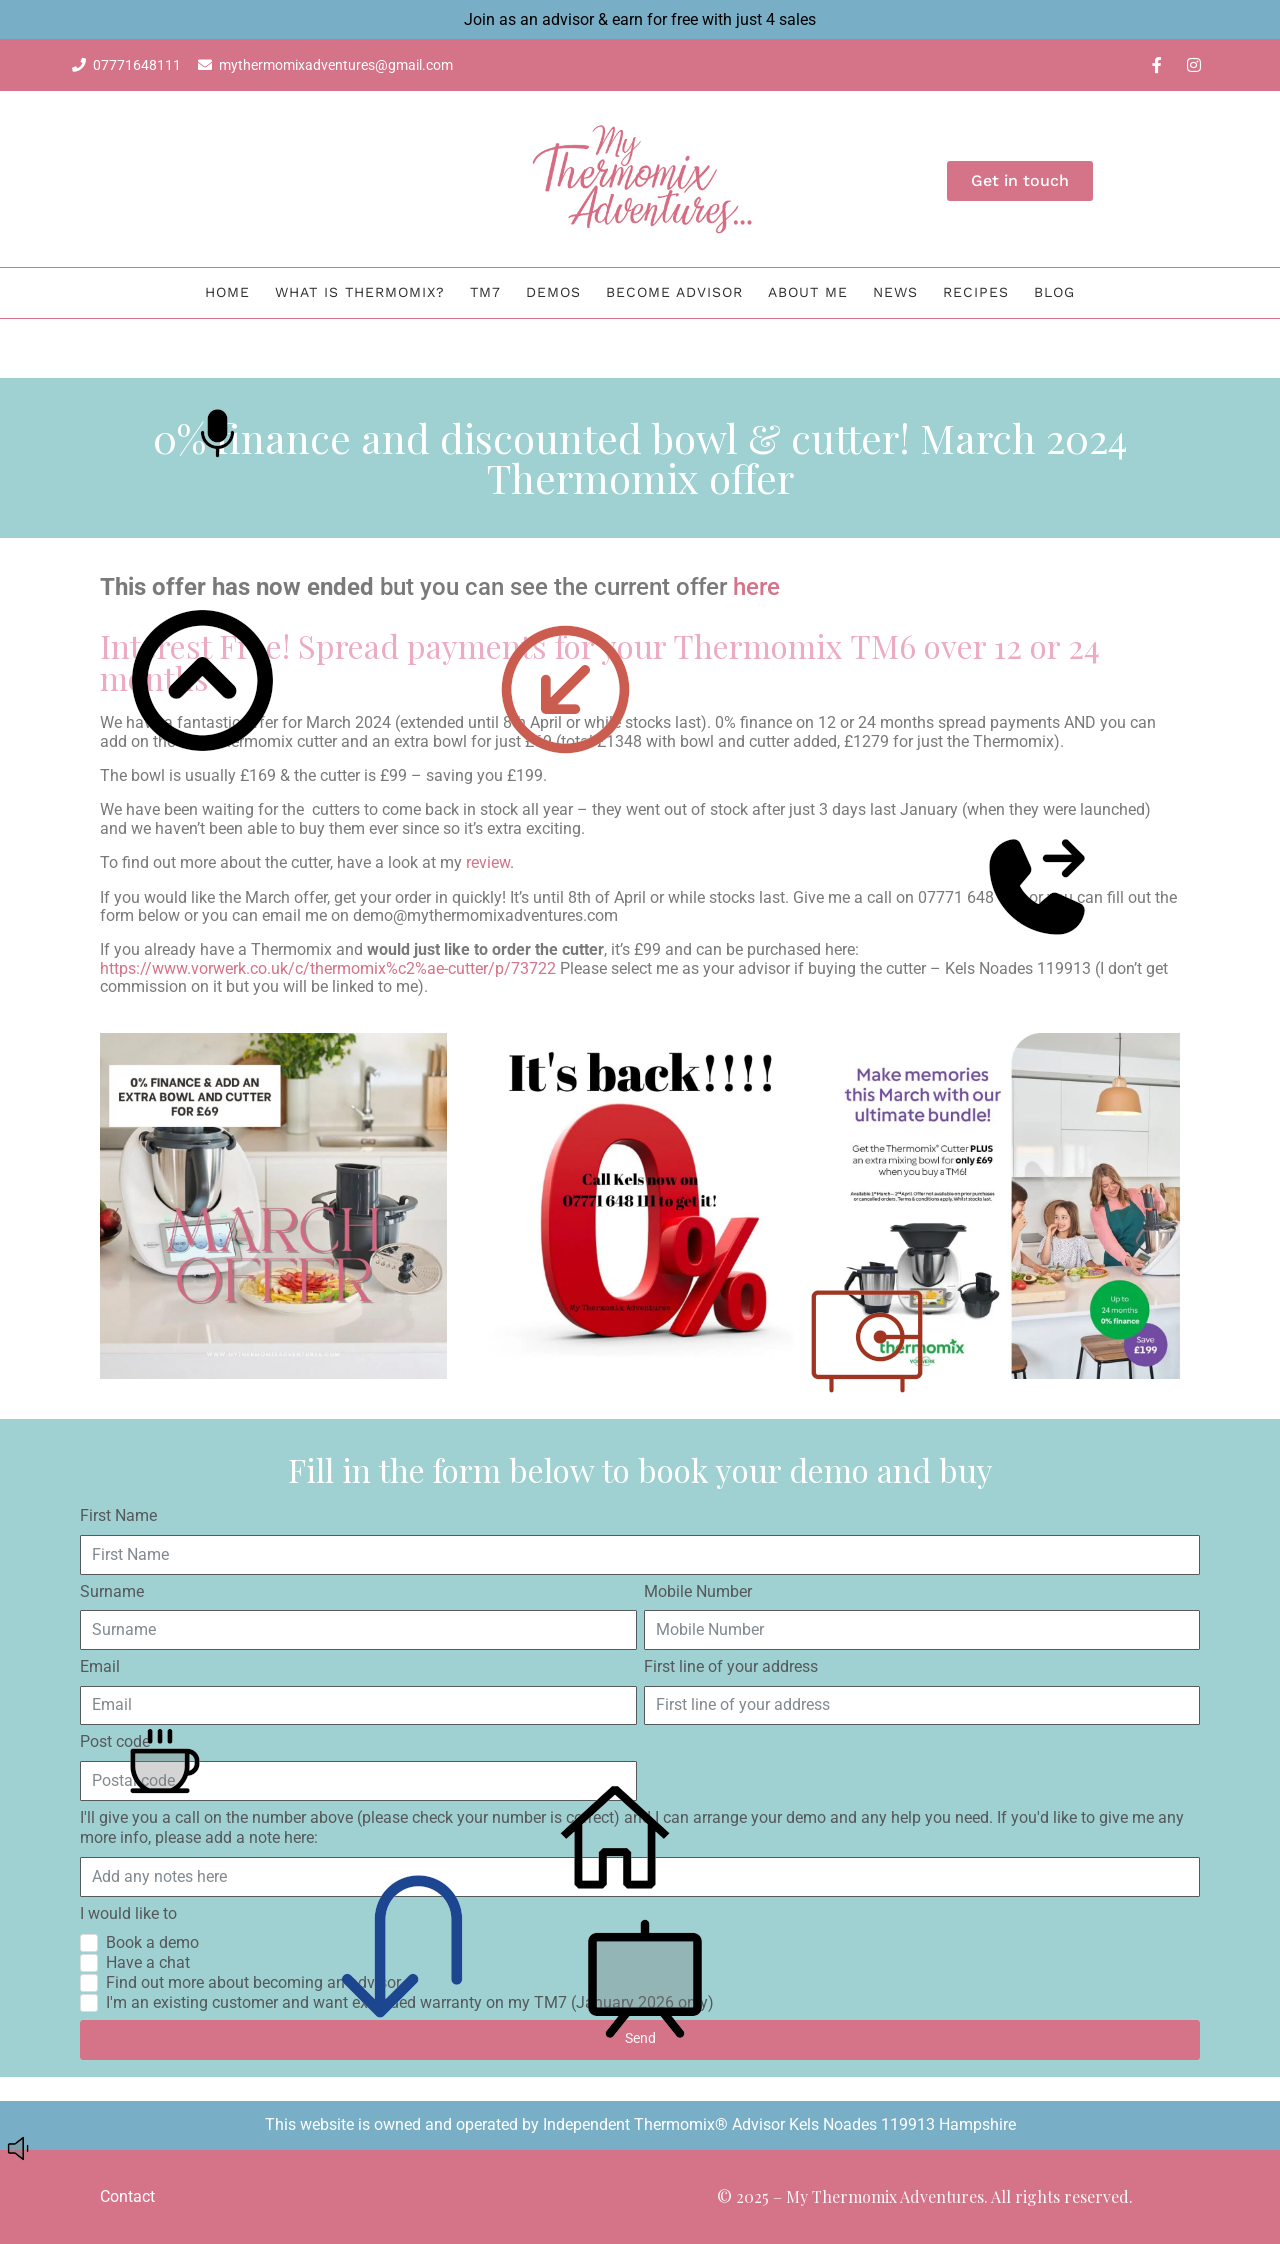  I want to click on find nearby coffee shops or cafés, so click(162, 1763).